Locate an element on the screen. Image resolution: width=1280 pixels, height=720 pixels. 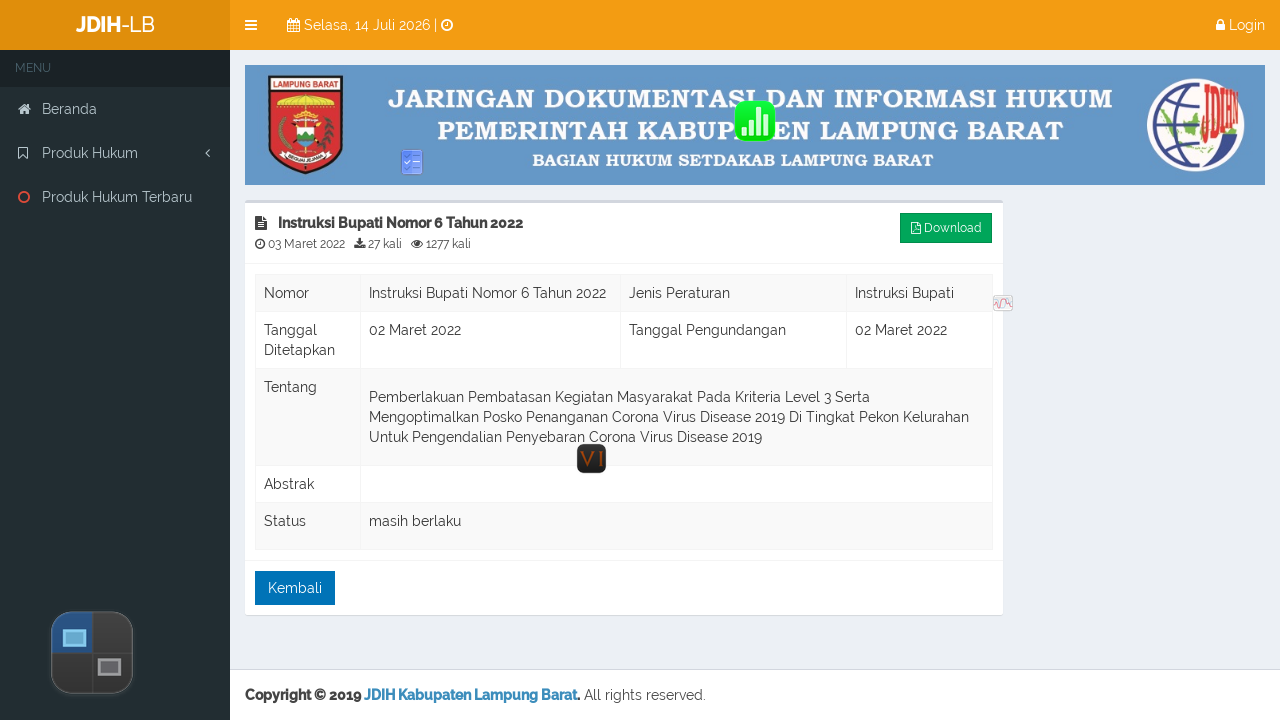
view battery and power usage statistics is located at coordinates (1003, 303).